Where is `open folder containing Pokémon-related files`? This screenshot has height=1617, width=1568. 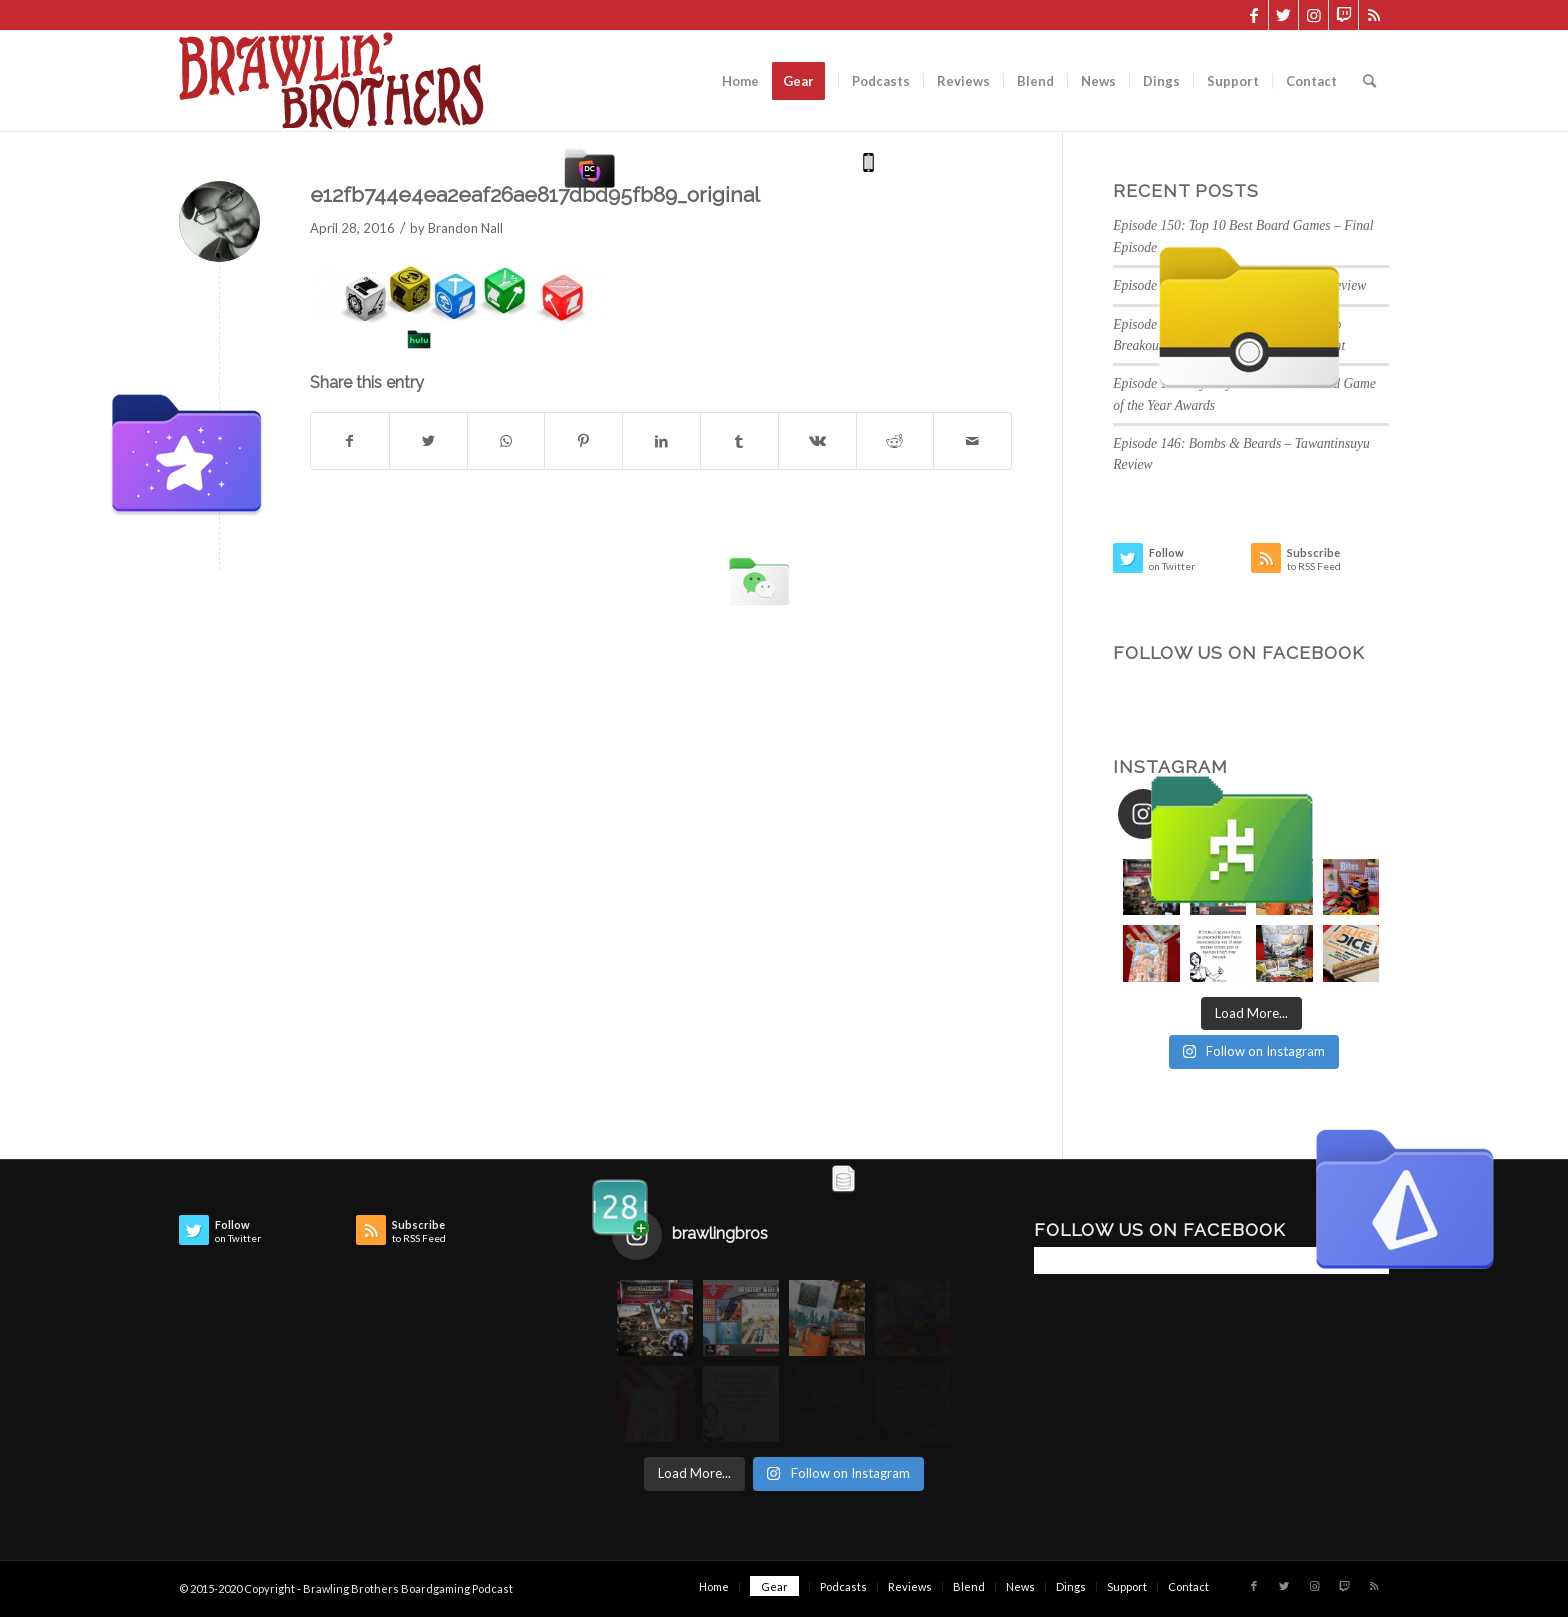
open folder containing Pokémon-related files is located at coordinates (1248, 322).